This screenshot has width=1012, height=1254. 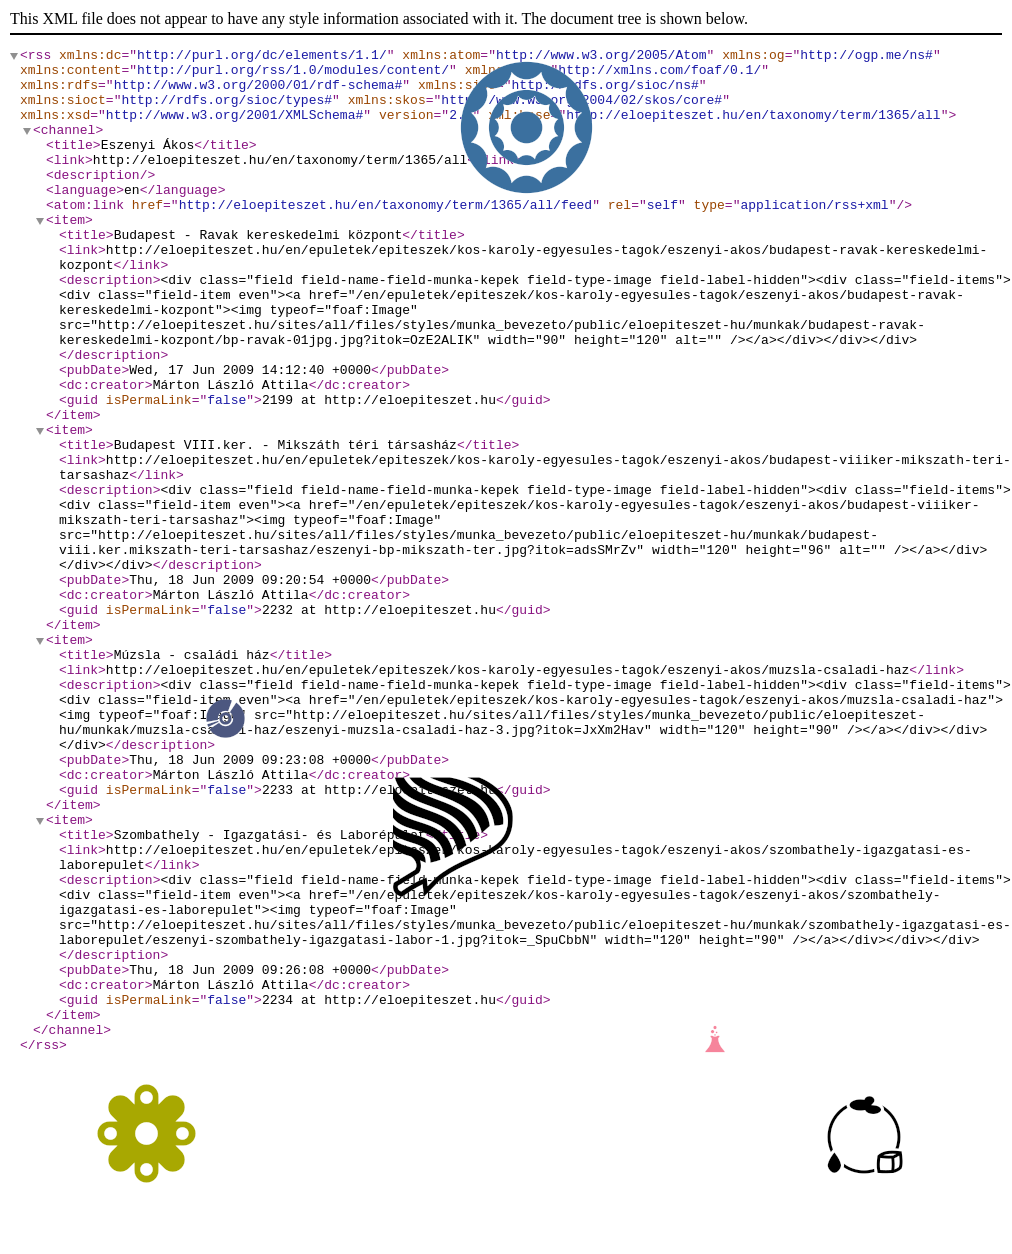 I want to click on indicates acid or corrosive substance in gameplay, so click(x=715, y=1039).